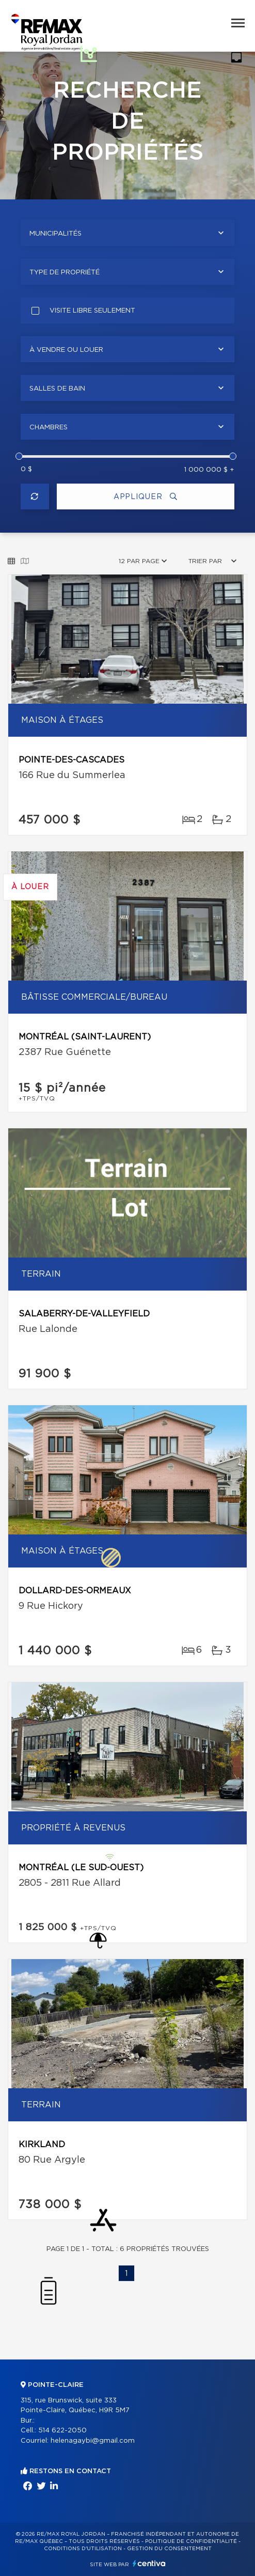  I want to click on view weather protection or rain forecast, so click(98, 1941).